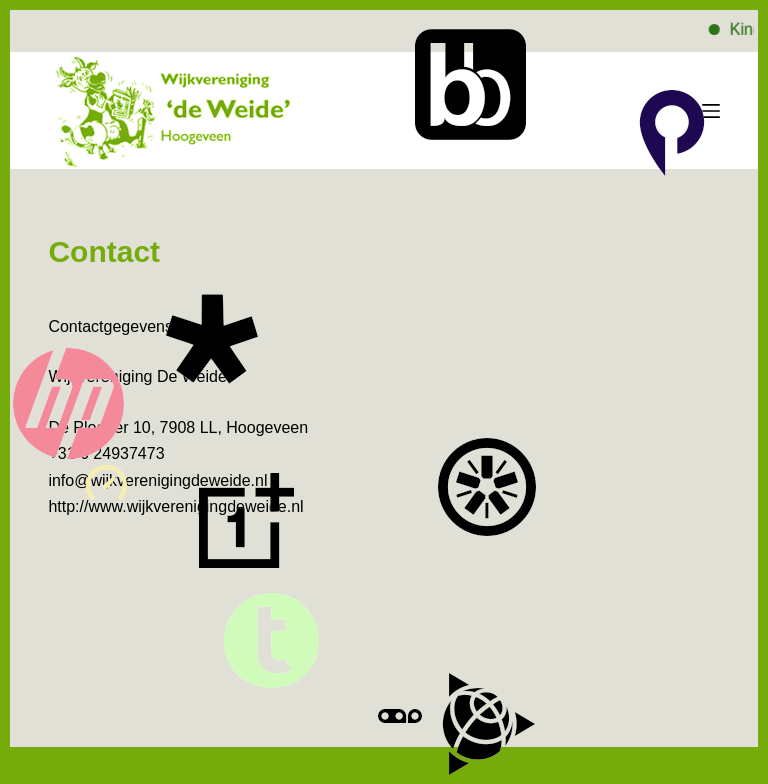 The image size is (768, 784). What do you see at coordinates (246, 520) in the screenshot?
I see `OnePlus brand logo` at bounding box center [246, 520].